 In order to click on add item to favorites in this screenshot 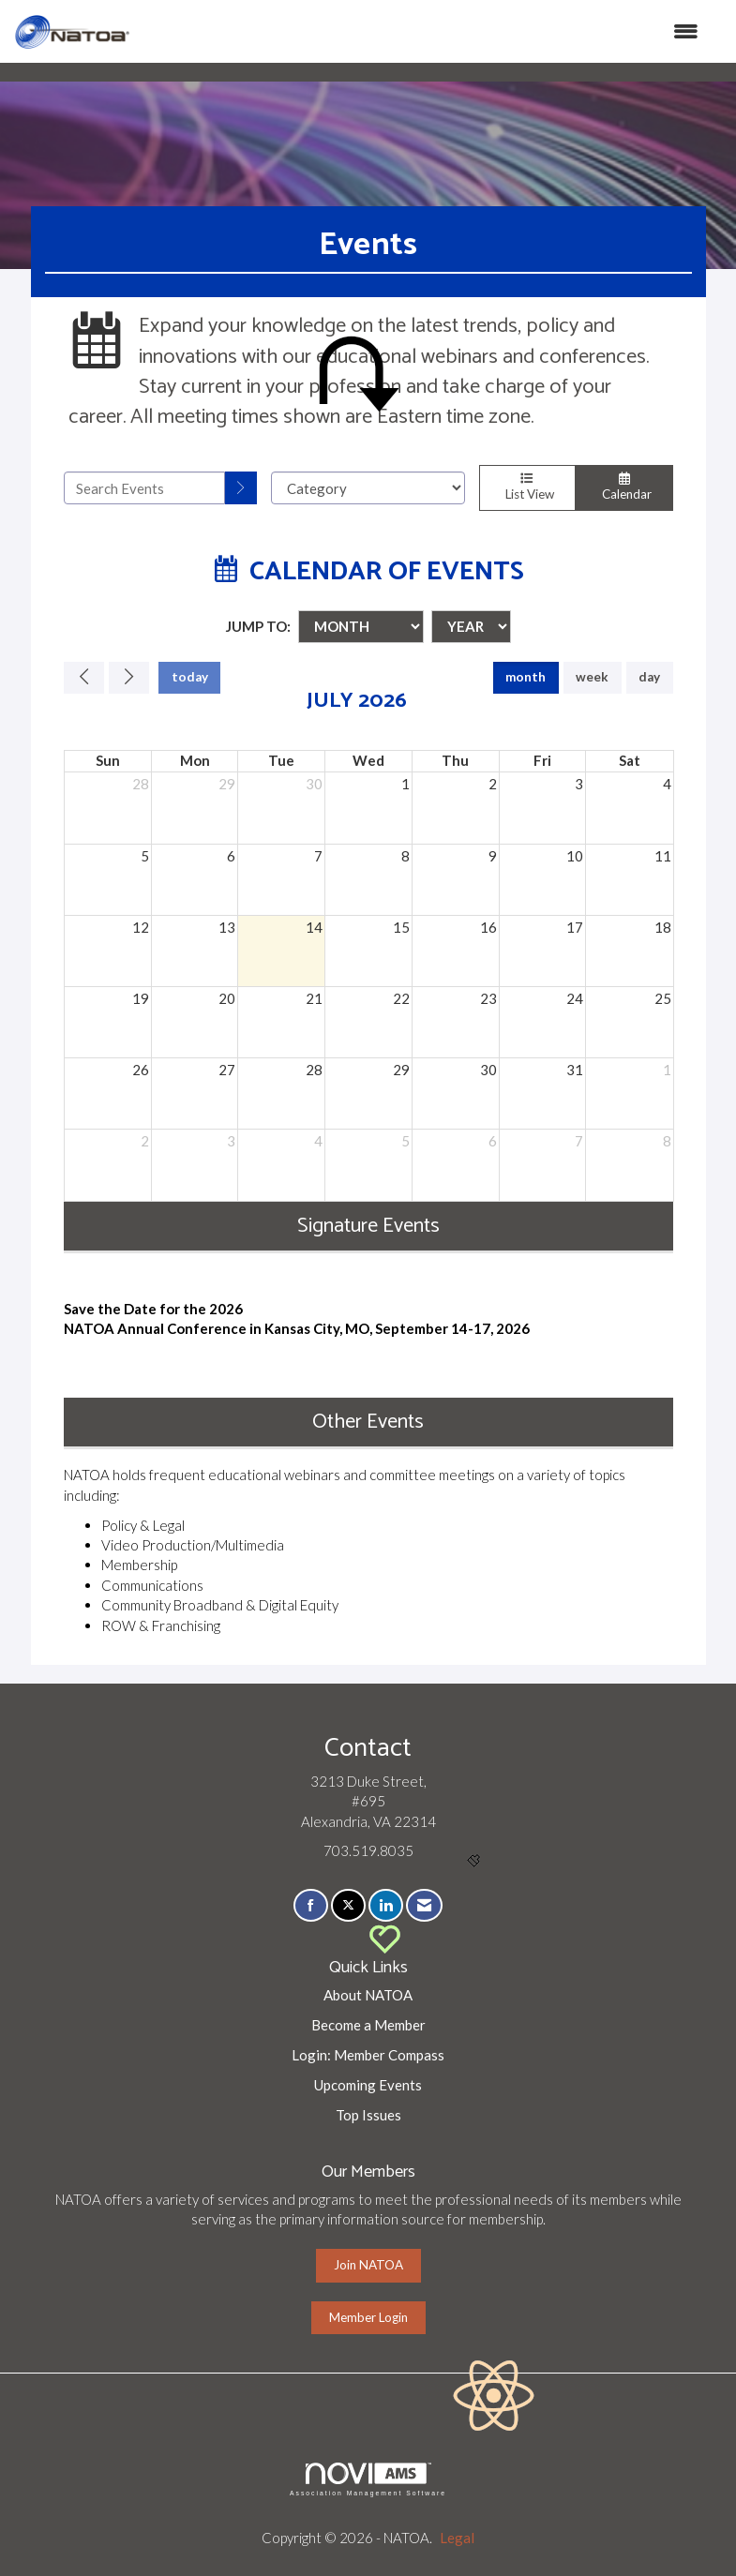, I will do `click(384, 1939)`.